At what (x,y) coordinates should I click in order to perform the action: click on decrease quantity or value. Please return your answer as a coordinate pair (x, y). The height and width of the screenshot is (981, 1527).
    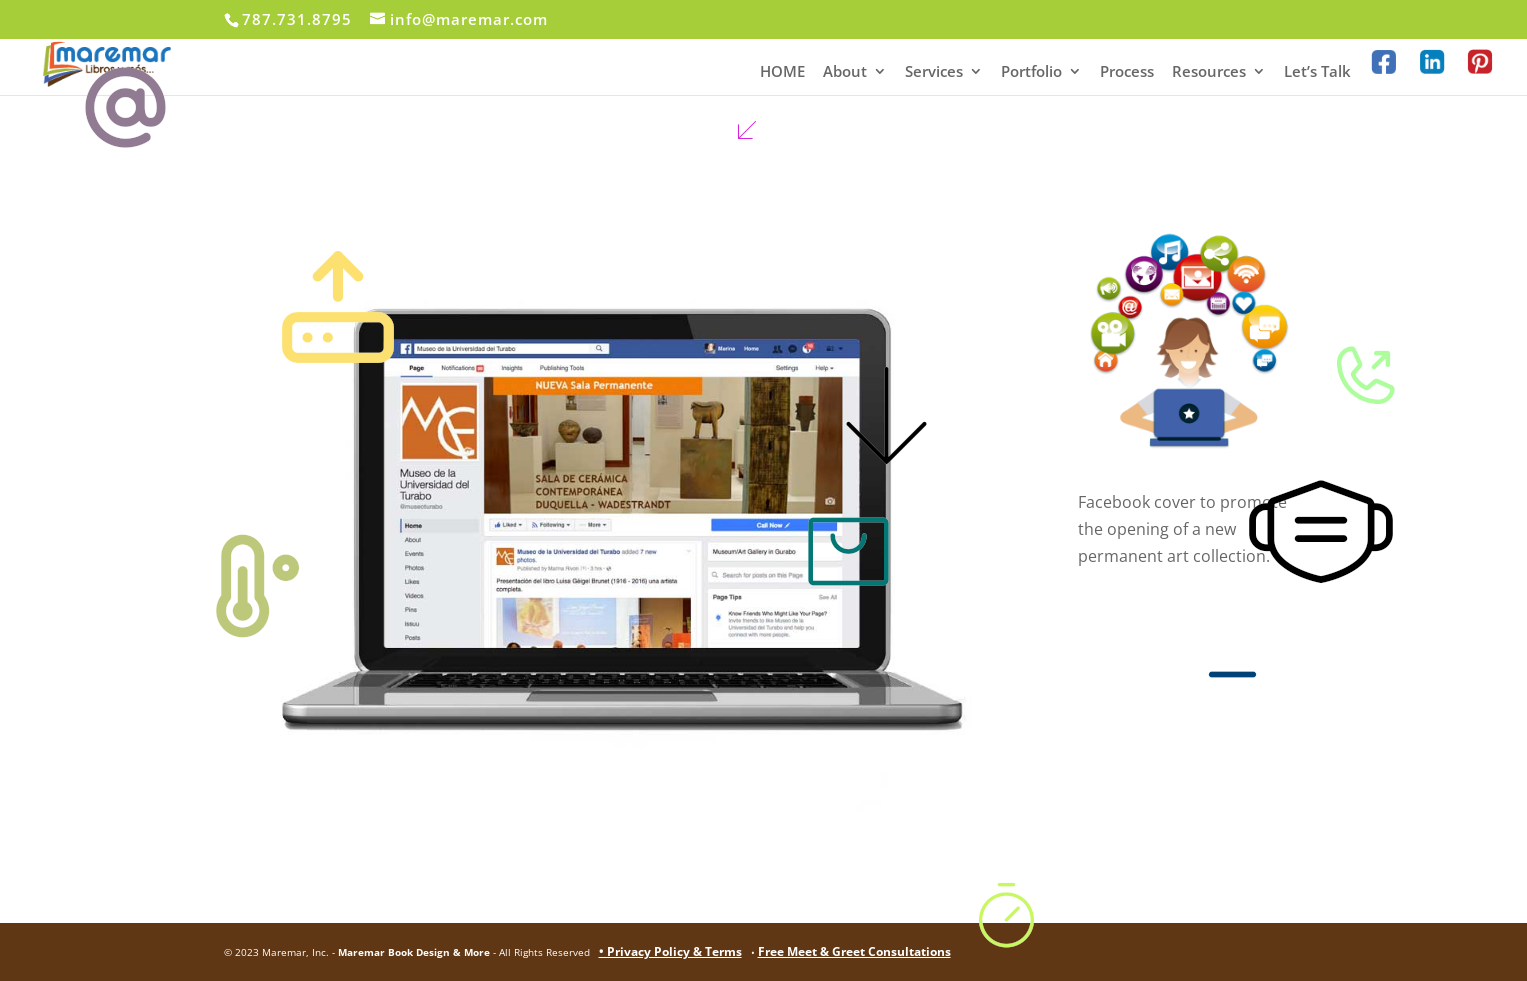
    Looking at the image, I should click on (1232, 674).